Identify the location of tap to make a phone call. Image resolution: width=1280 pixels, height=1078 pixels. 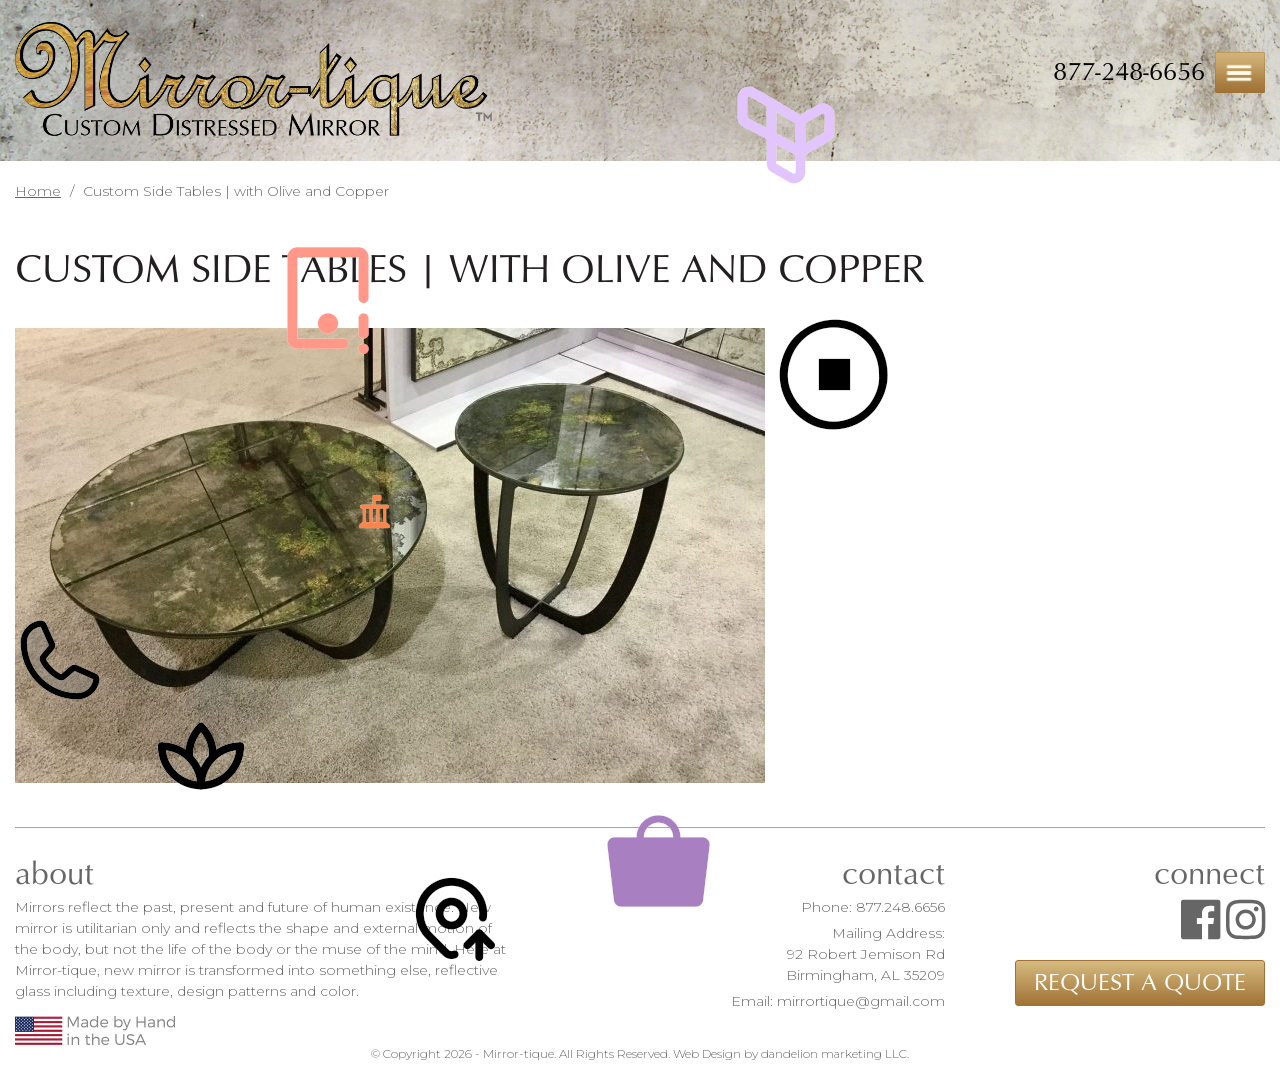
(58, 661).